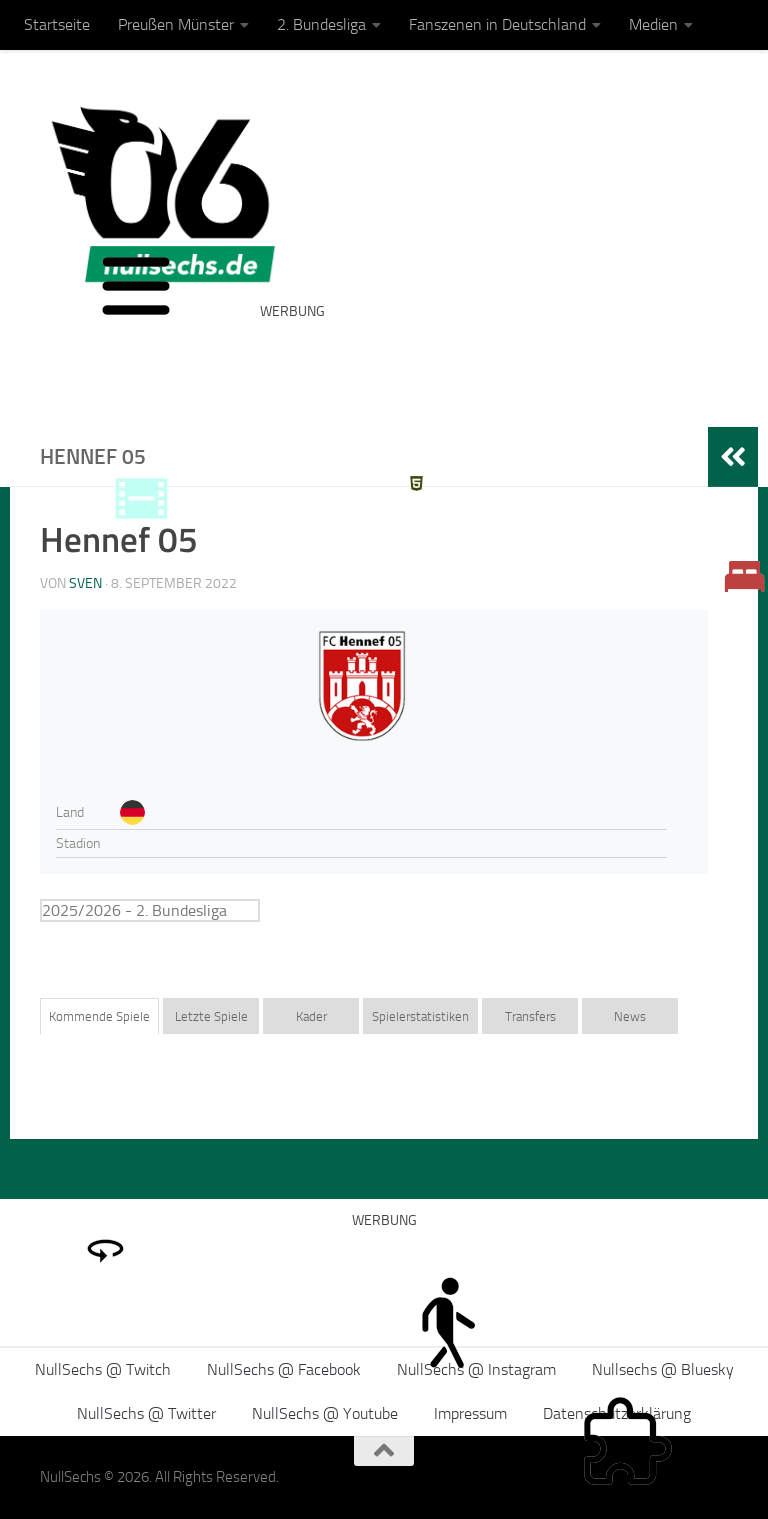 The image size is (768, 1519). I want to click on get walking directions, so click(450, 1322).